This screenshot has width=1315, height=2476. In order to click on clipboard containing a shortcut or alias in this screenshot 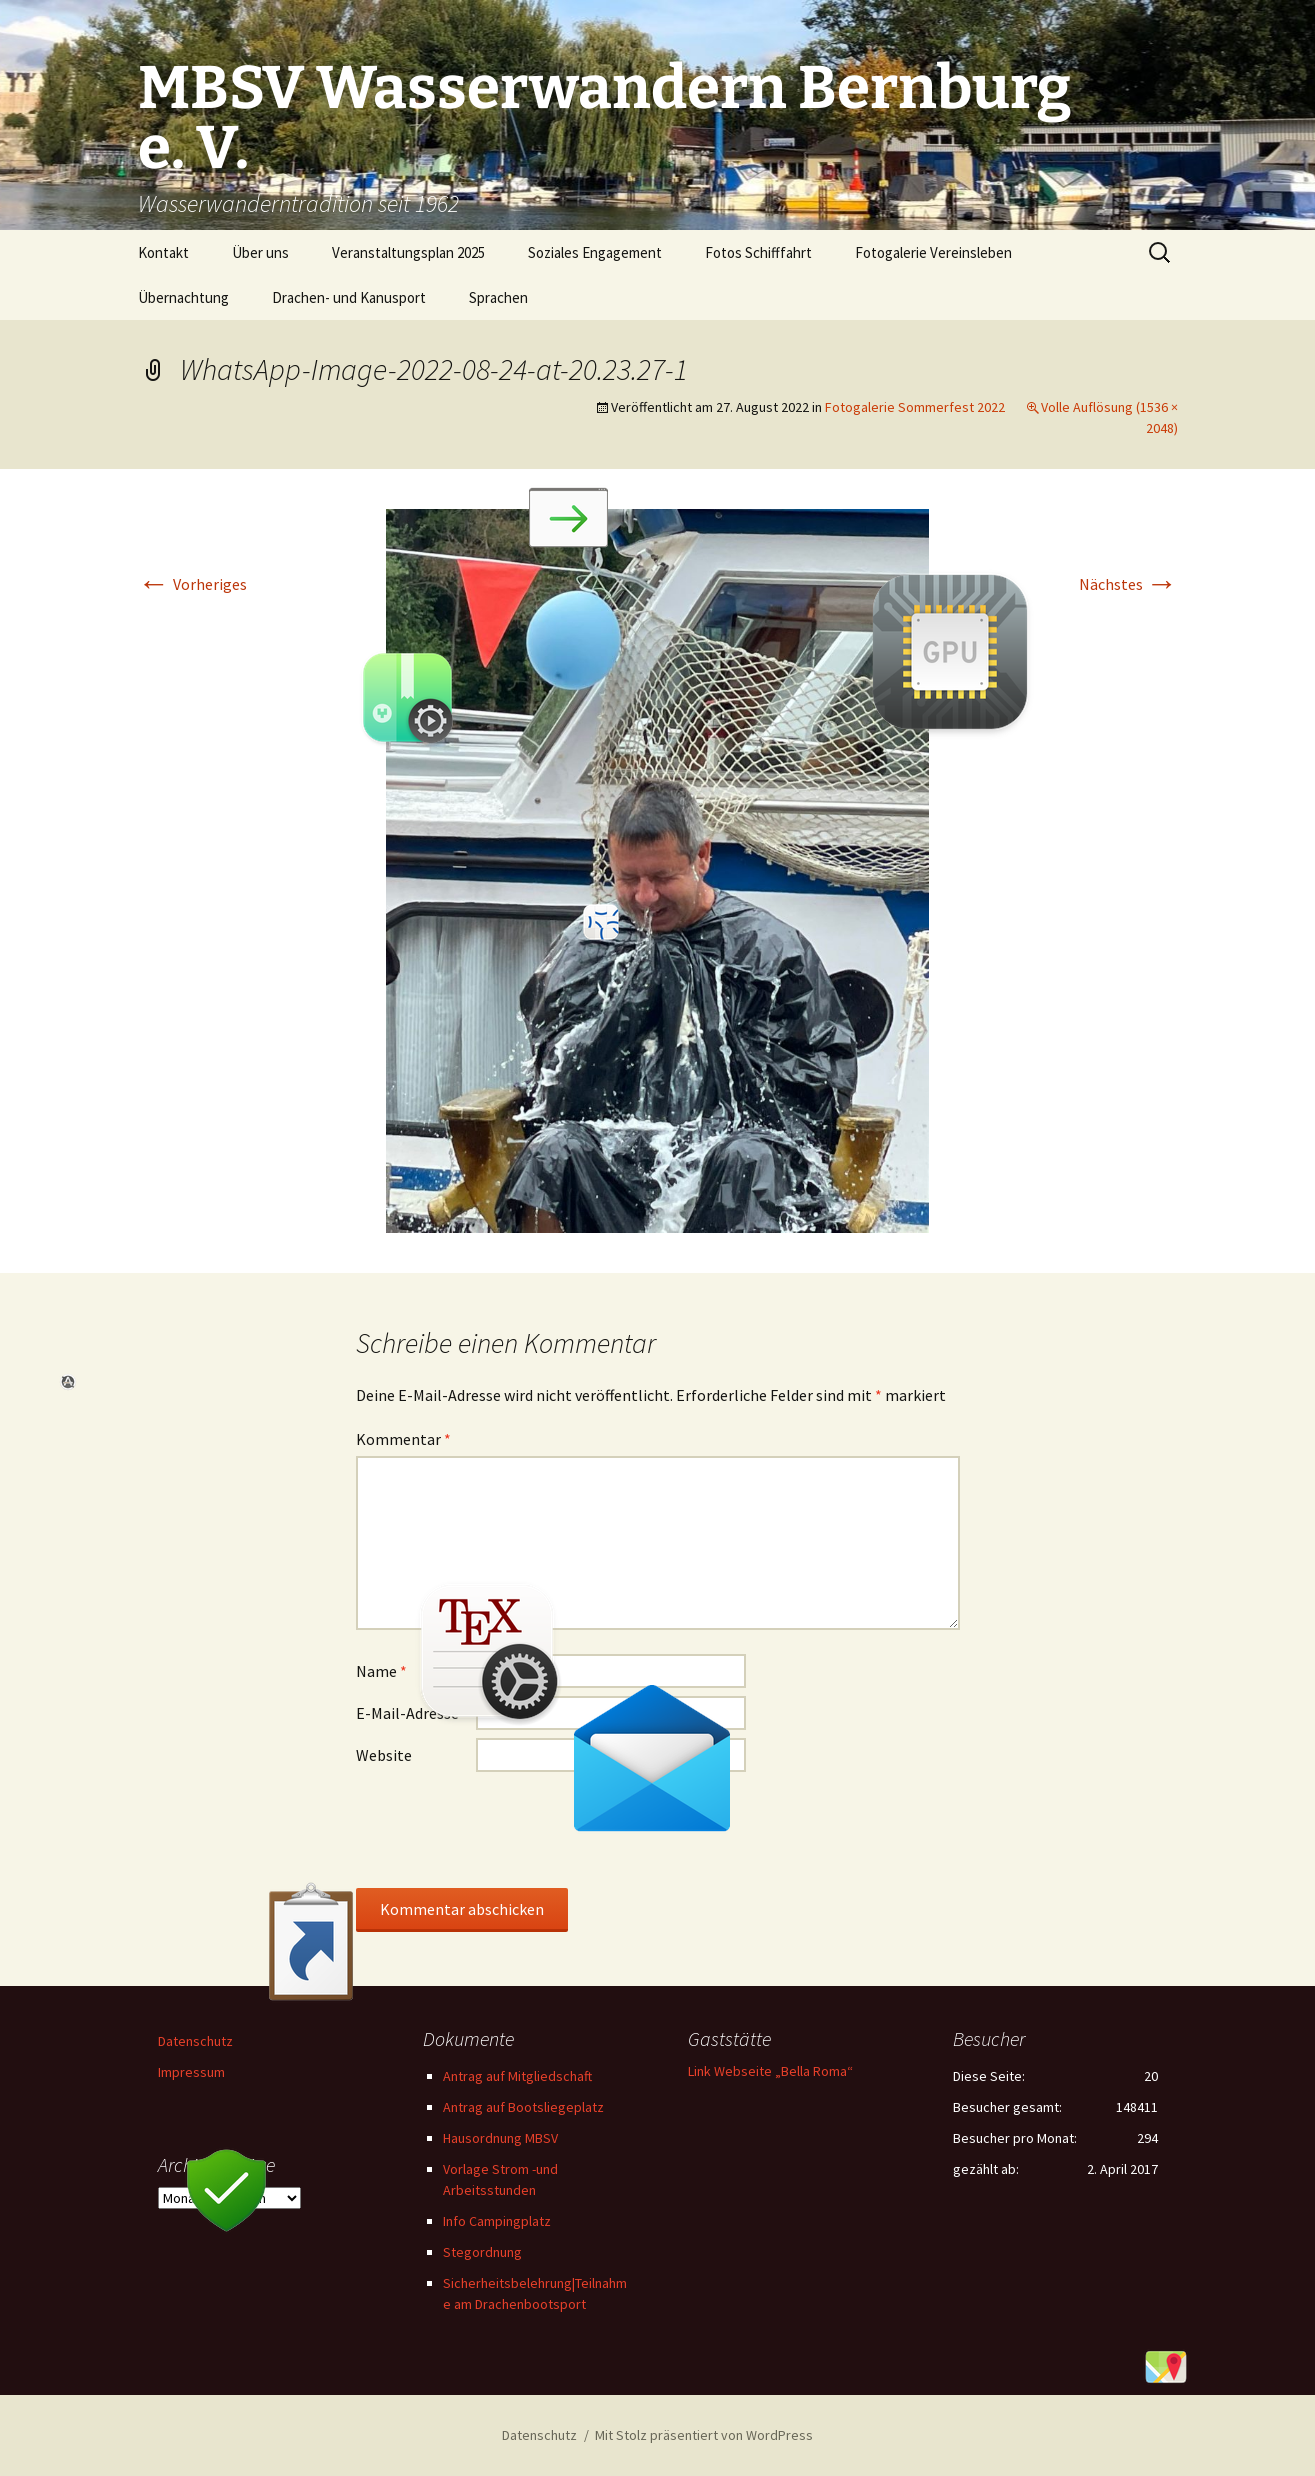, I will do `click(311, 1942)`.